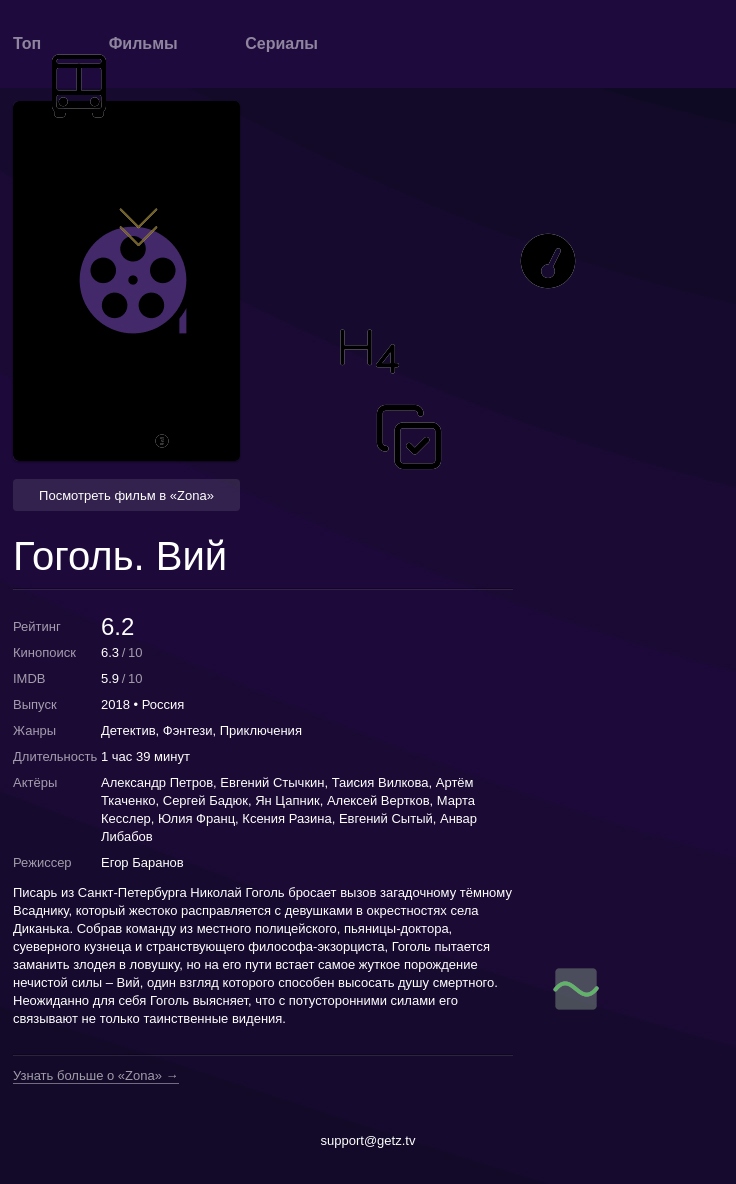 The width and height of the screenshot is (736, 1184). What do you see at coordinates (79, 86) in the screenshot?
I see `view bus routes or schedules` at bounding box center [79, 86].